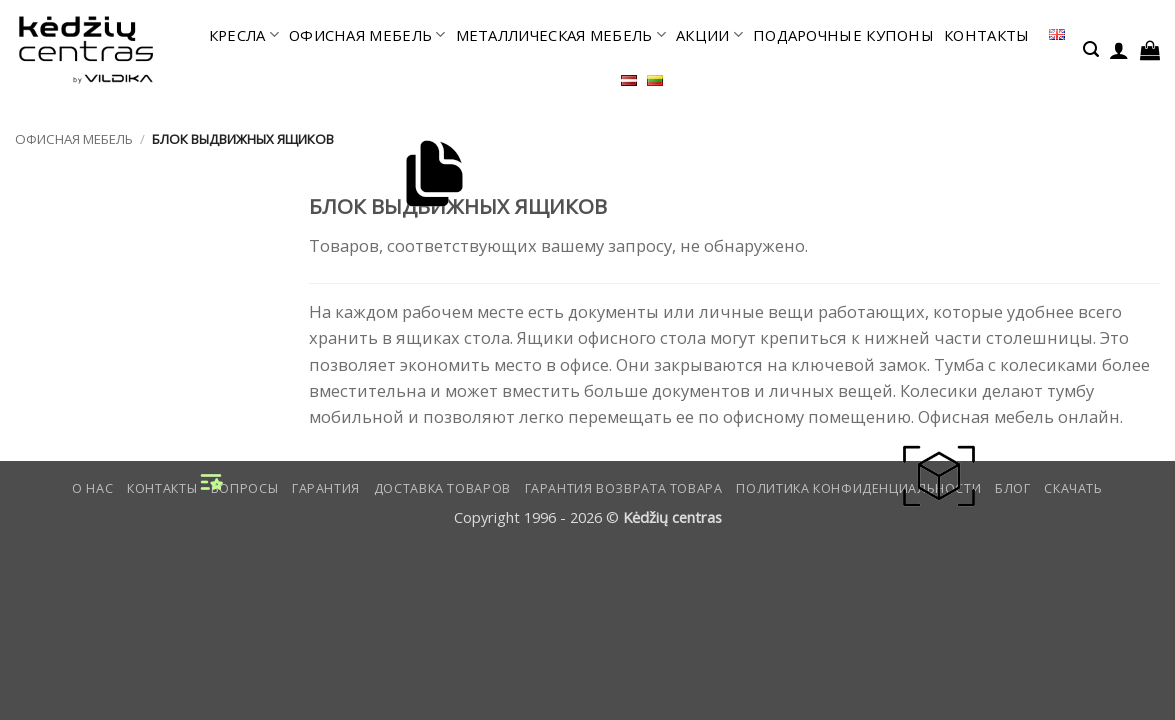  I want to click on scan or capture a 3D object, so click(939, 476).